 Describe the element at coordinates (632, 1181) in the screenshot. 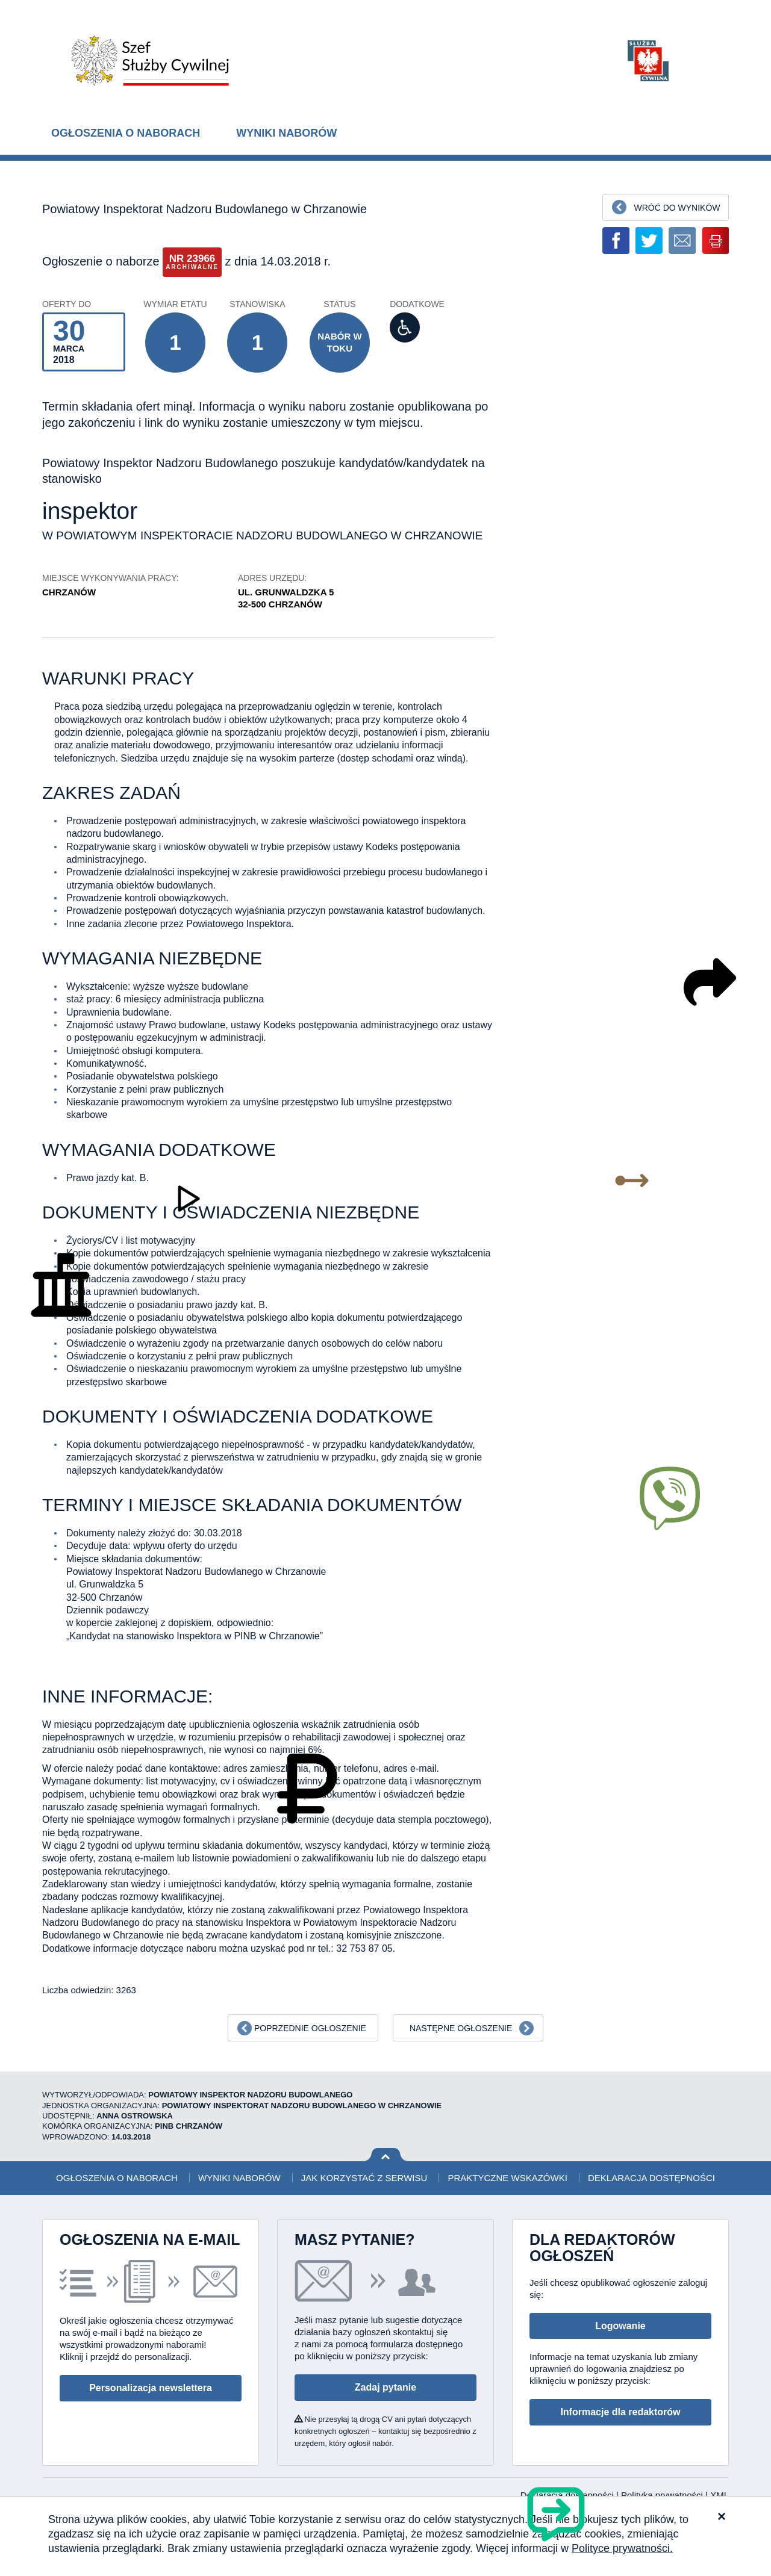

I see `proceed to the next step` at that location.